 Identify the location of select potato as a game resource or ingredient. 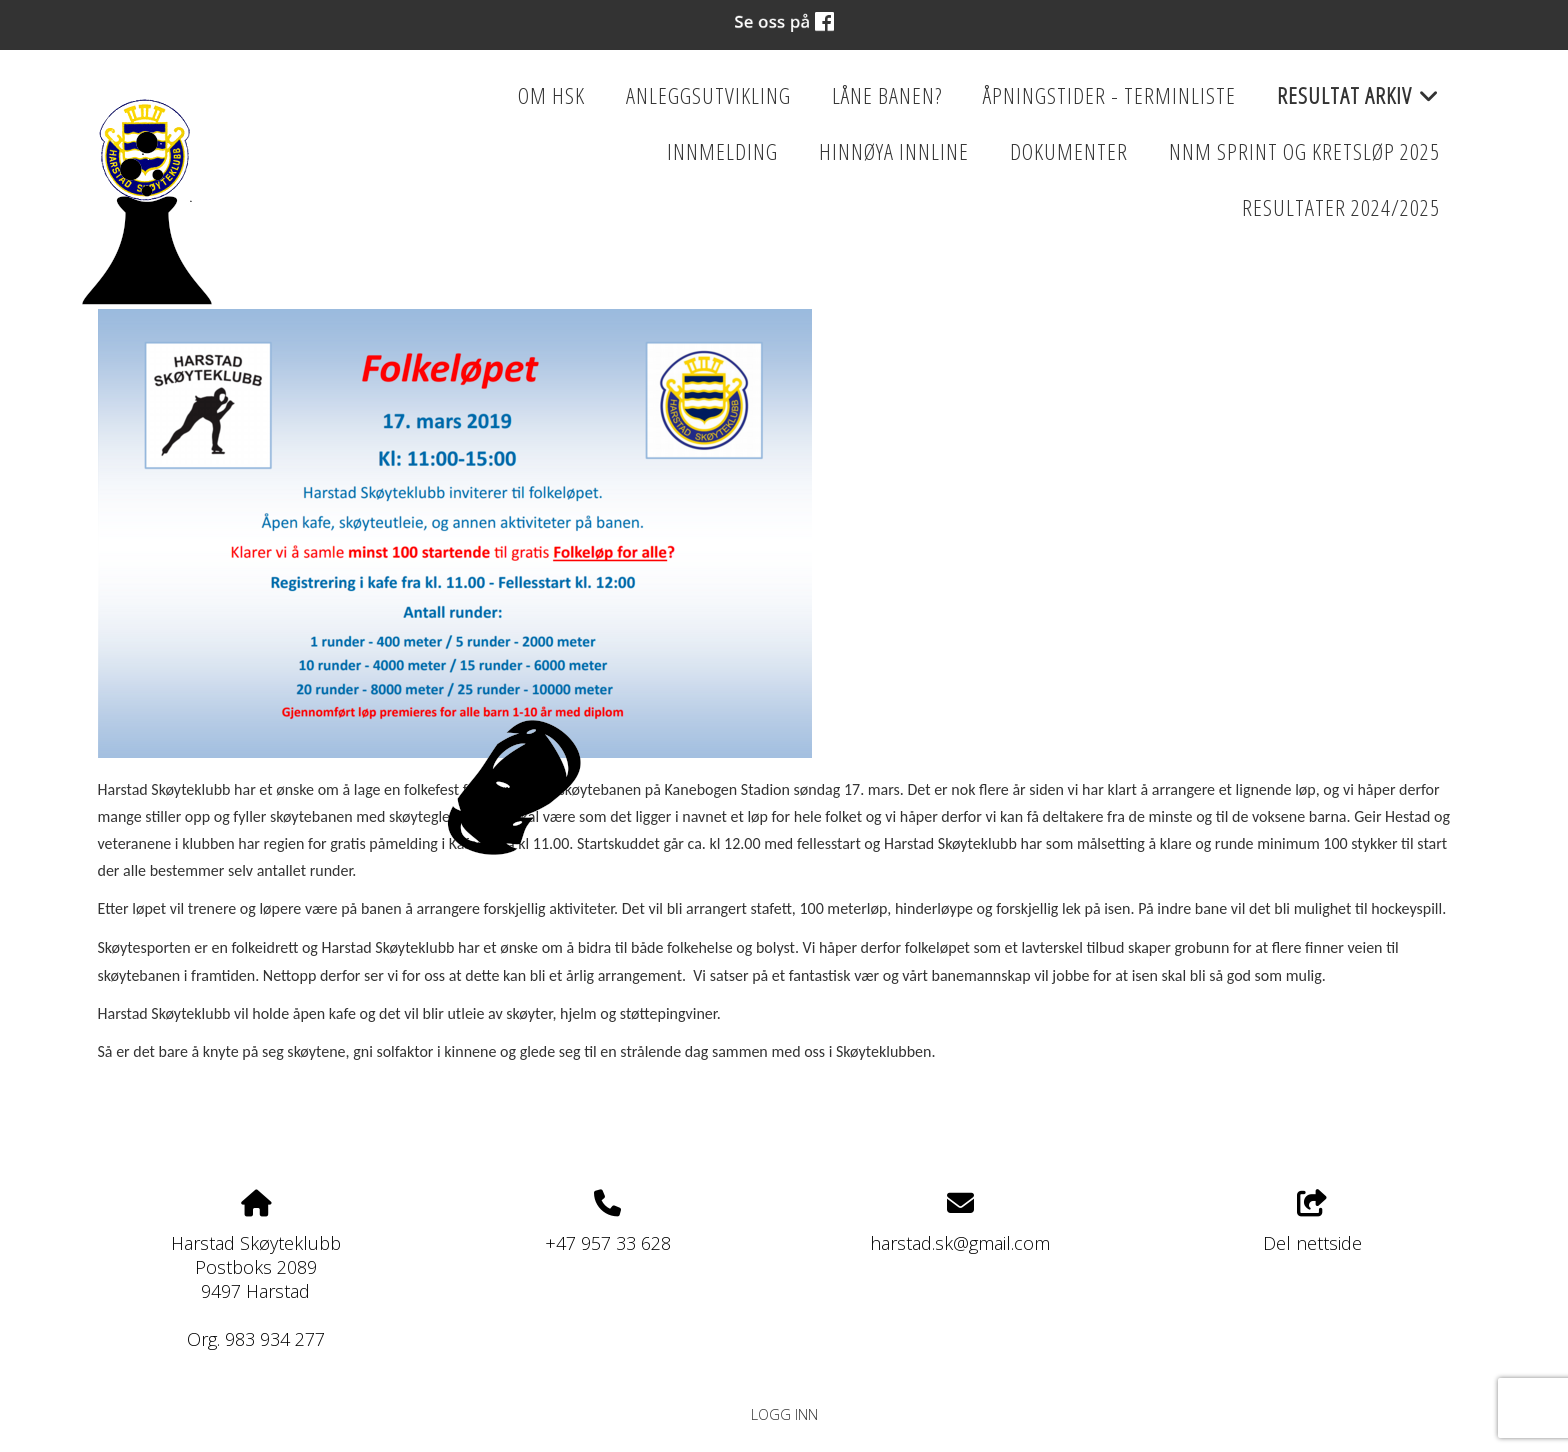
(514, 788).